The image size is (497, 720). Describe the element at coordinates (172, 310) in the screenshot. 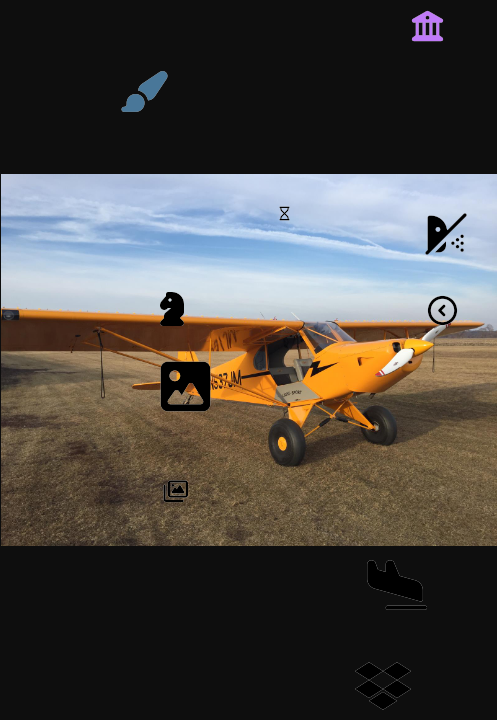

I see `play chess or access chess game` at that location.